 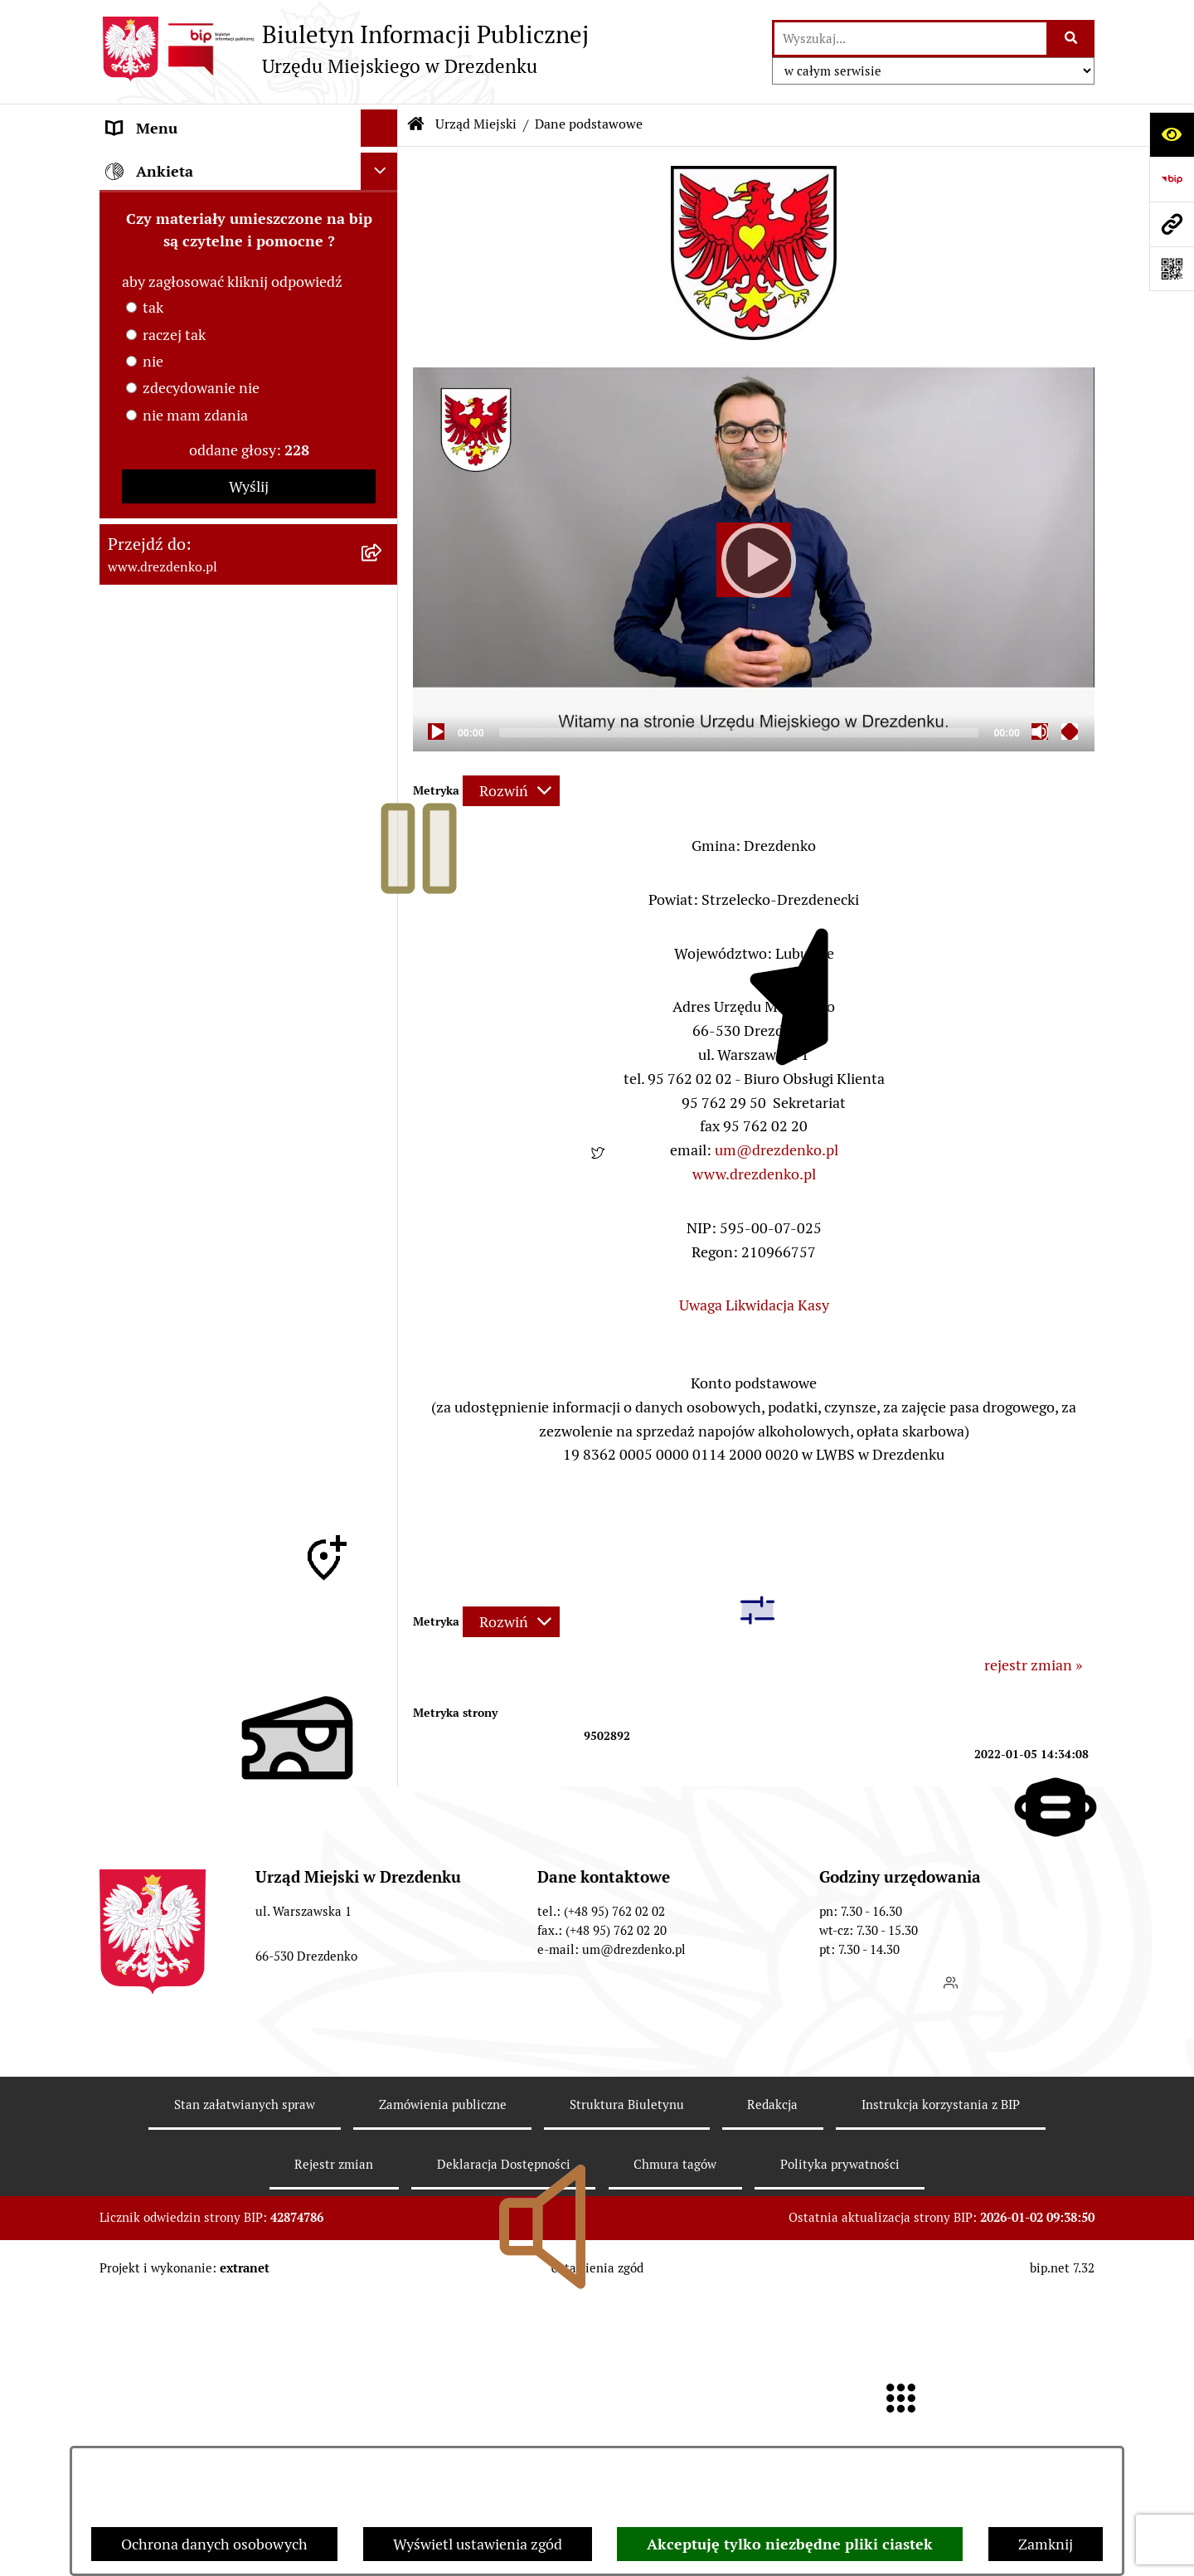 I want to click on adjust settings or preferences, so click(x=757, y=1610).